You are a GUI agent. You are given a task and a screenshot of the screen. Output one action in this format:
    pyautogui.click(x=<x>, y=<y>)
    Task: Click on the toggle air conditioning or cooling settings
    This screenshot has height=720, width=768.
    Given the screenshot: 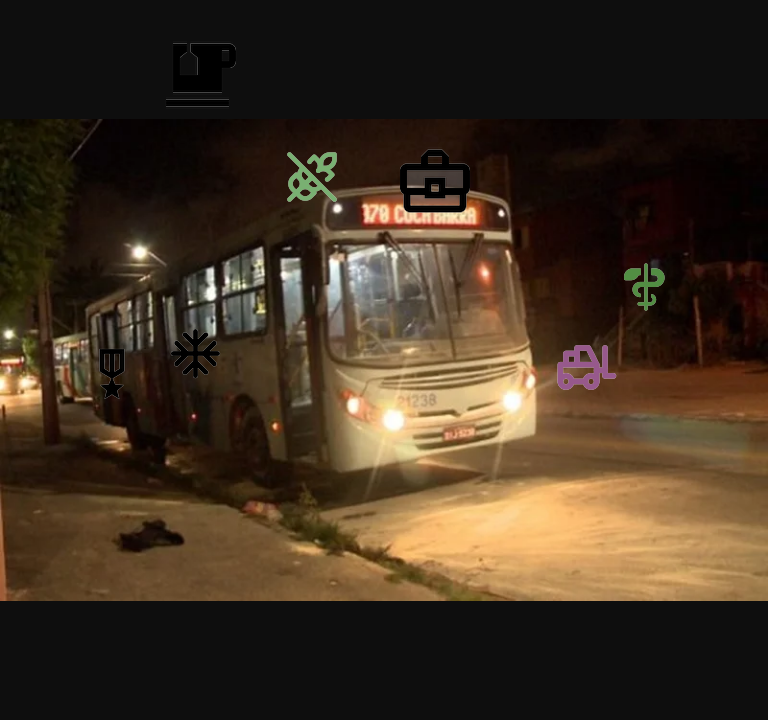 What is the action you would take?
    pyautogui.click(x=195, y=353)
    